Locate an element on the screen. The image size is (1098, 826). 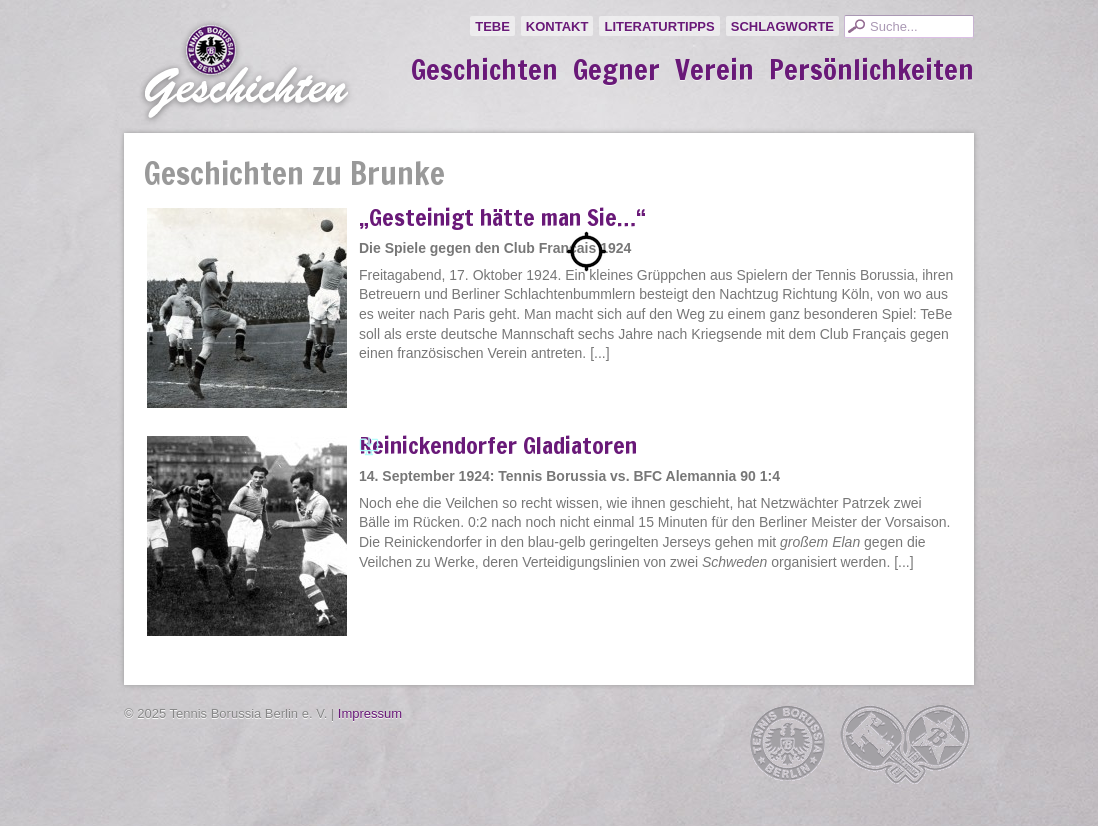
download to desktop is located at coordinates (369, 447).